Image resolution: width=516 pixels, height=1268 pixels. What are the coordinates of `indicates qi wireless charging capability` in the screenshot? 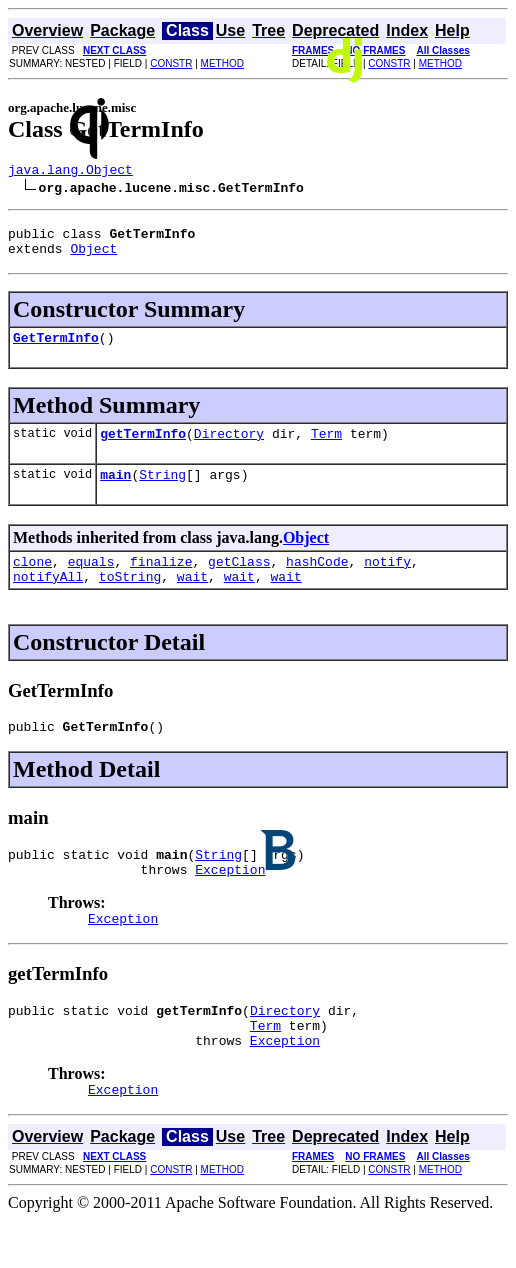 It's located at (89, 128).